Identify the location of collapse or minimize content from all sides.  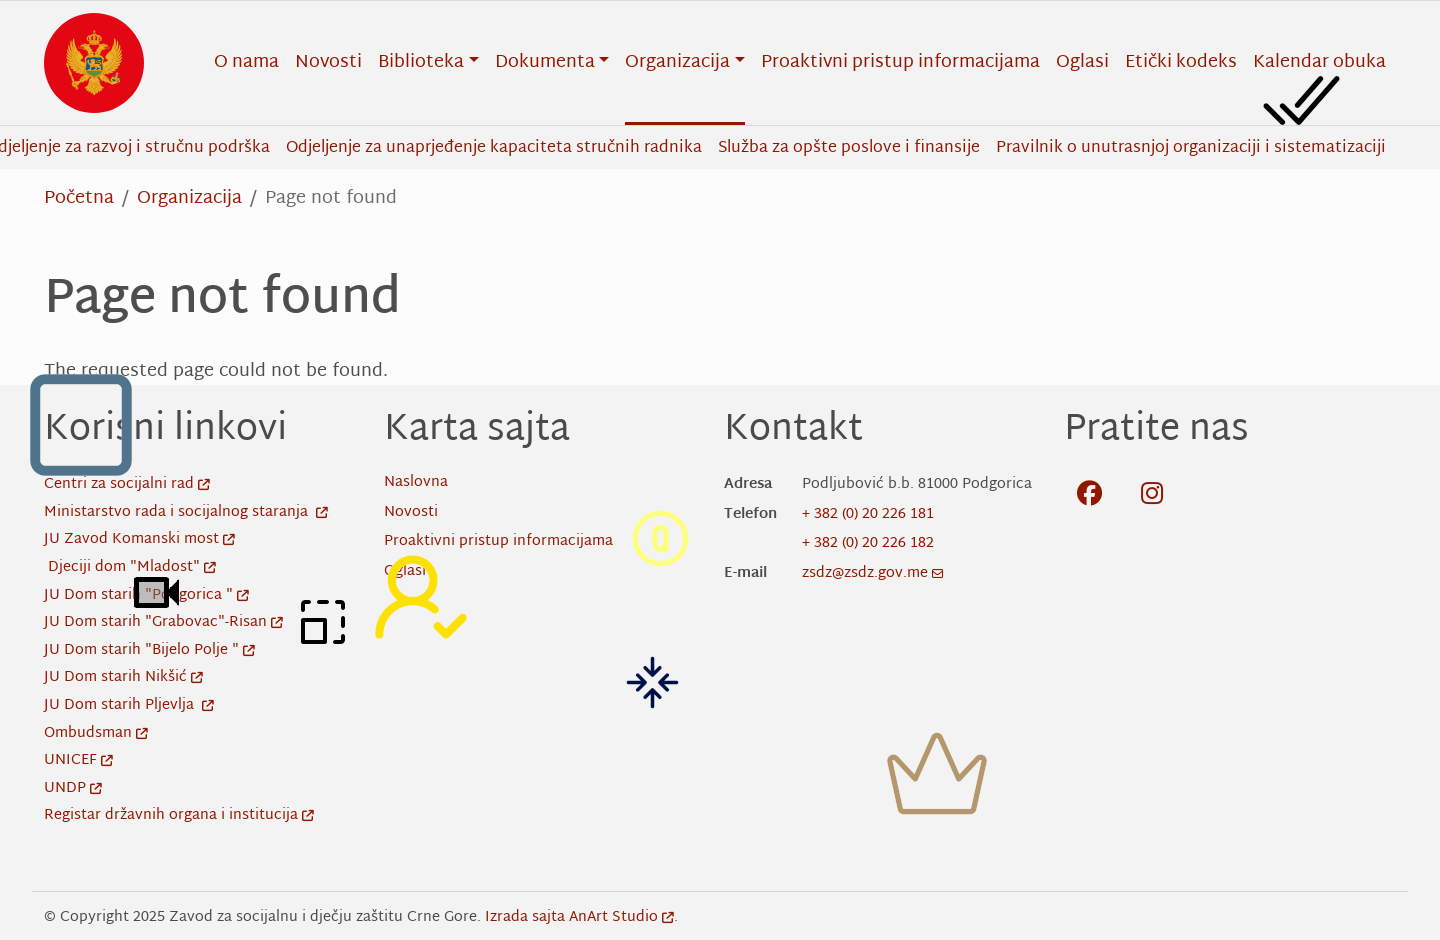
(652, 682).